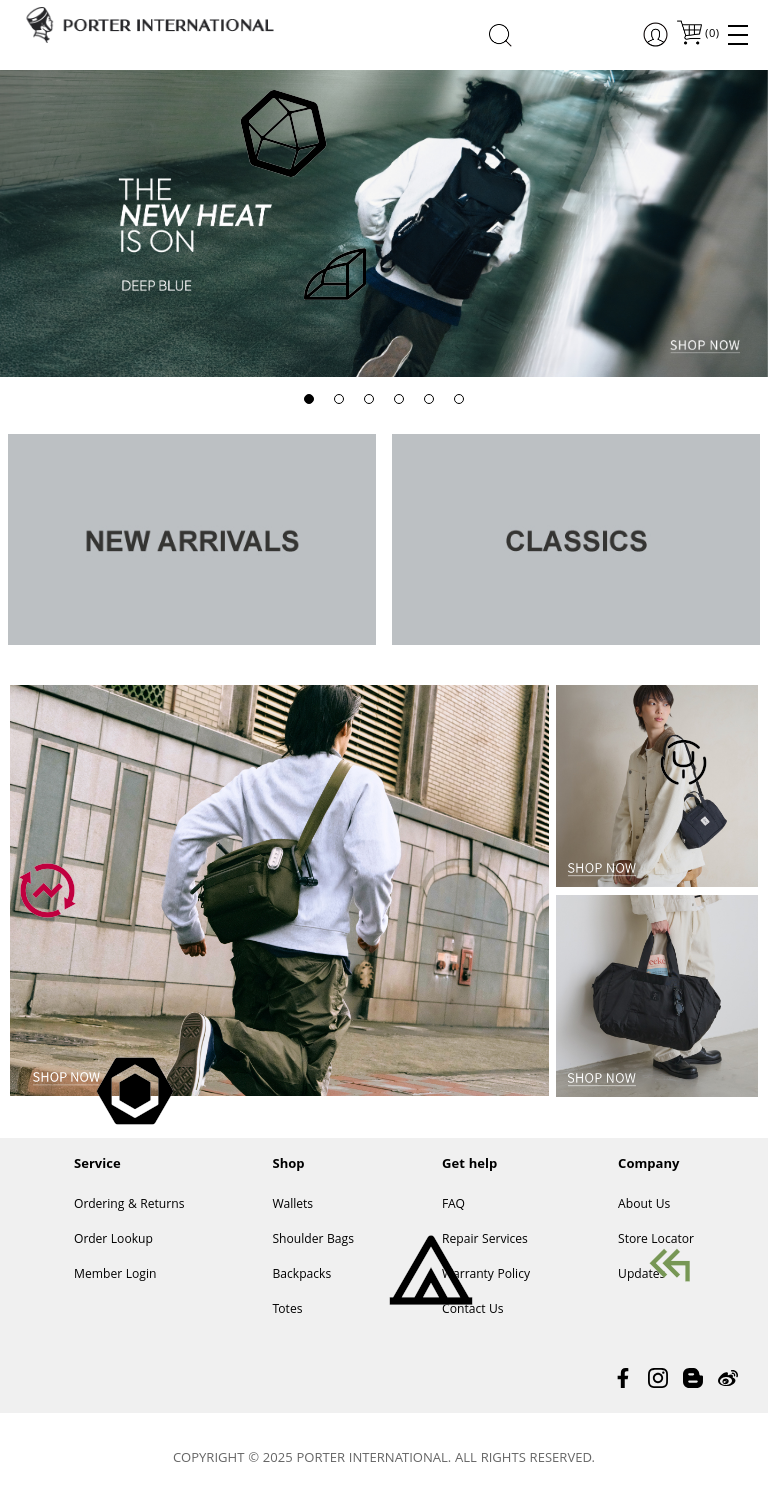 The width and height of the screenshot is (768, 1506). Describe the element at coordinates (283, 133) in the screenshot. I see `influxdb time-series database logo` at that location.